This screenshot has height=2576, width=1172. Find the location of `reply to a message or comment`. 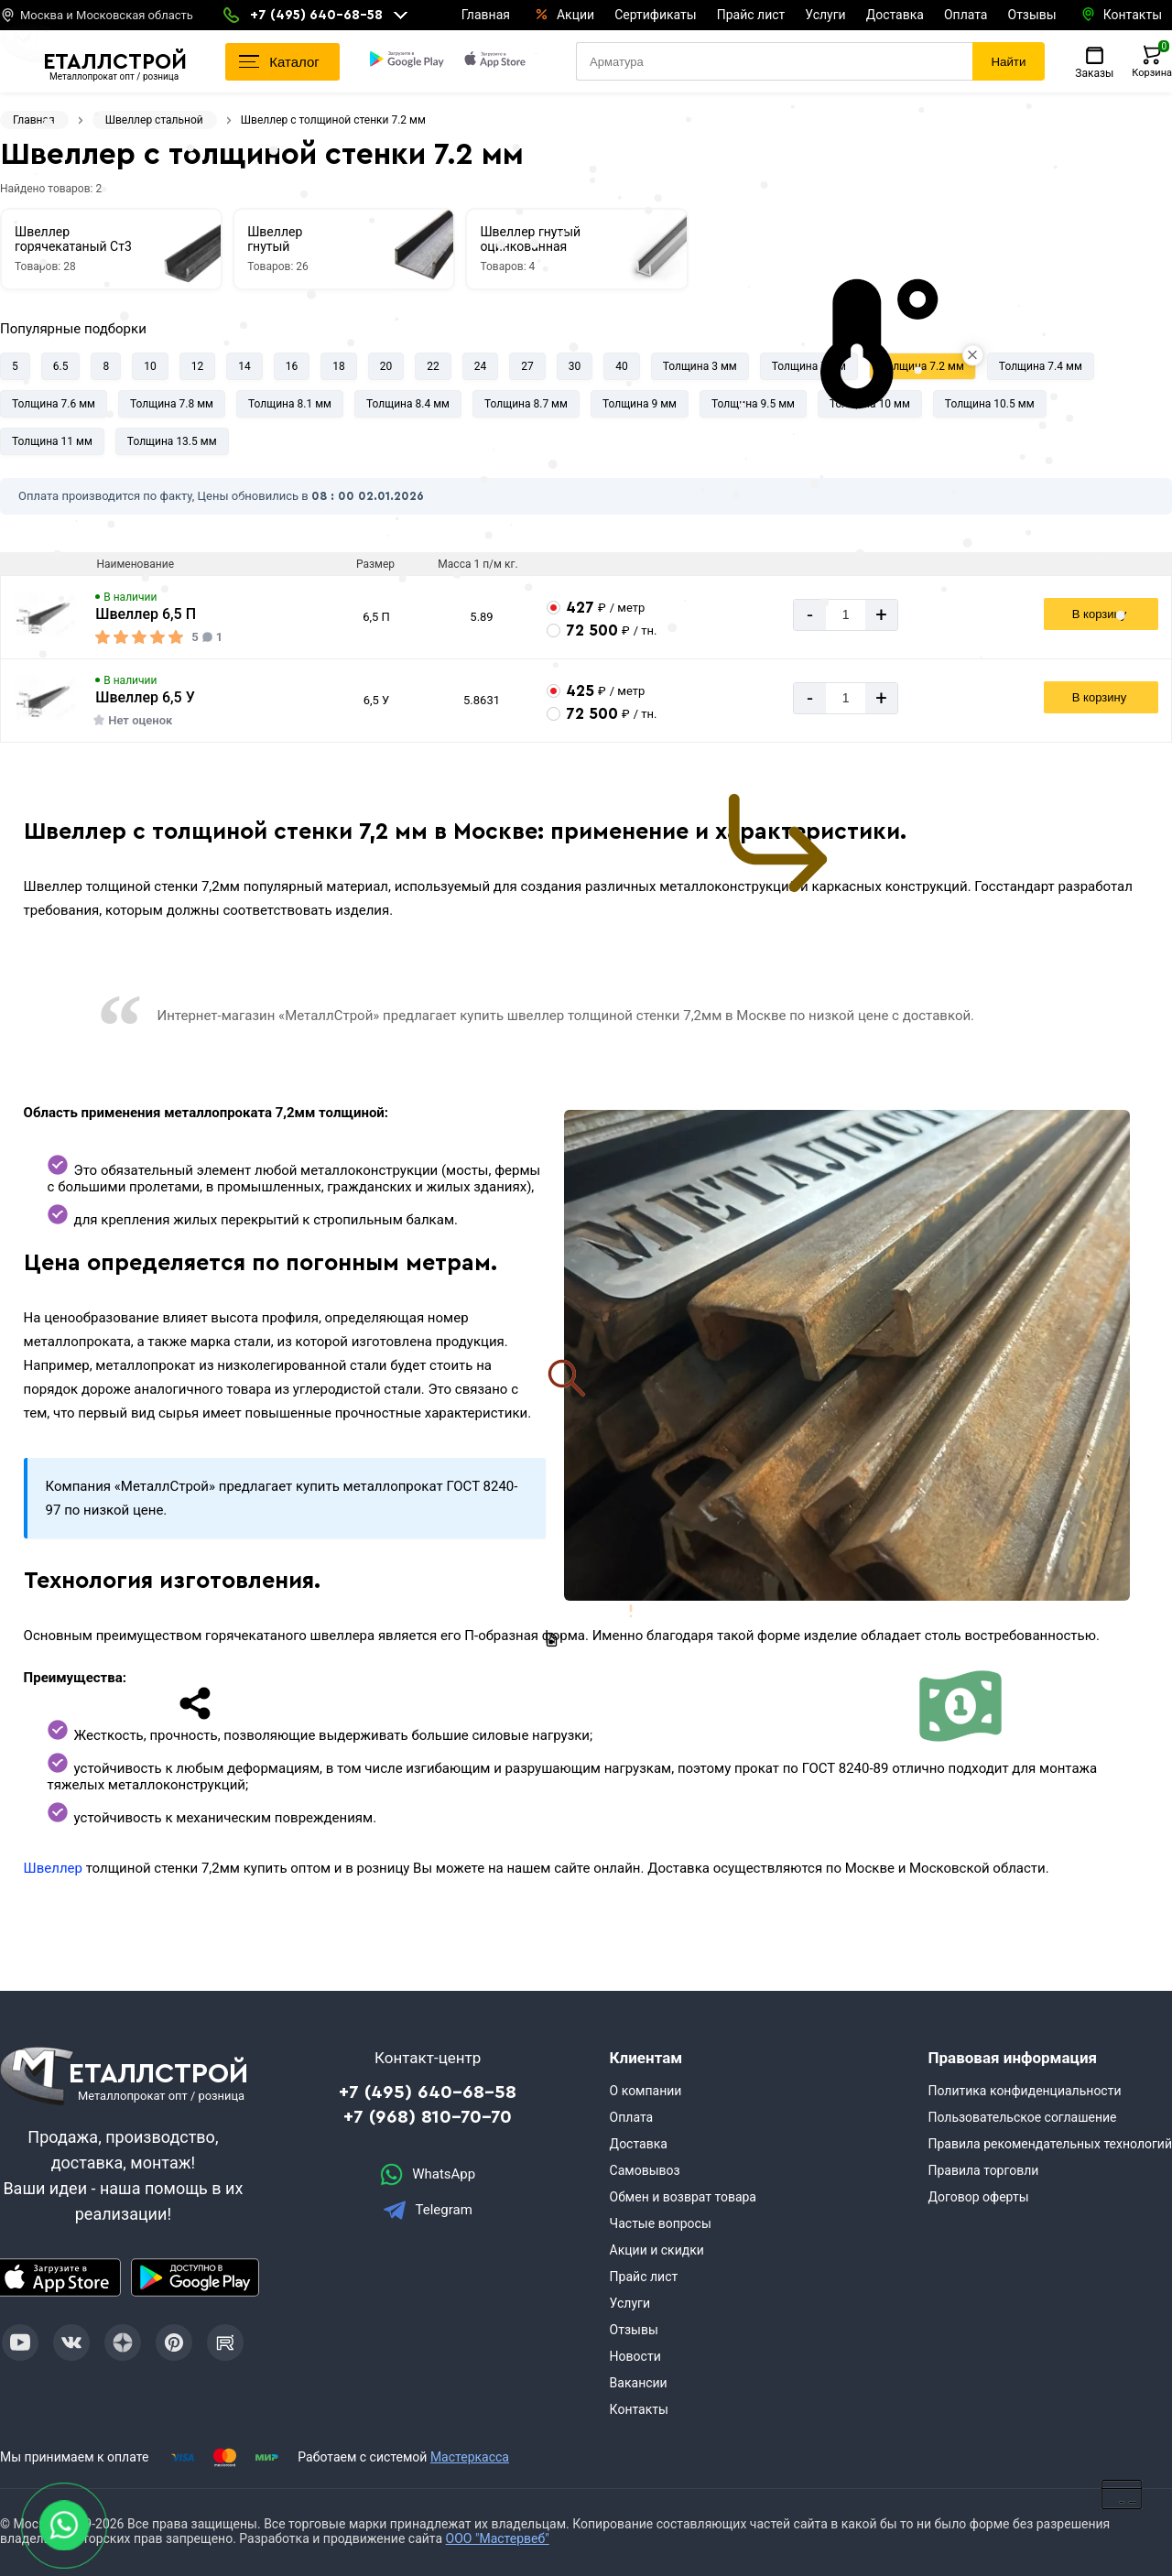

reply to a message or comment is located at coordinates (777, 842).